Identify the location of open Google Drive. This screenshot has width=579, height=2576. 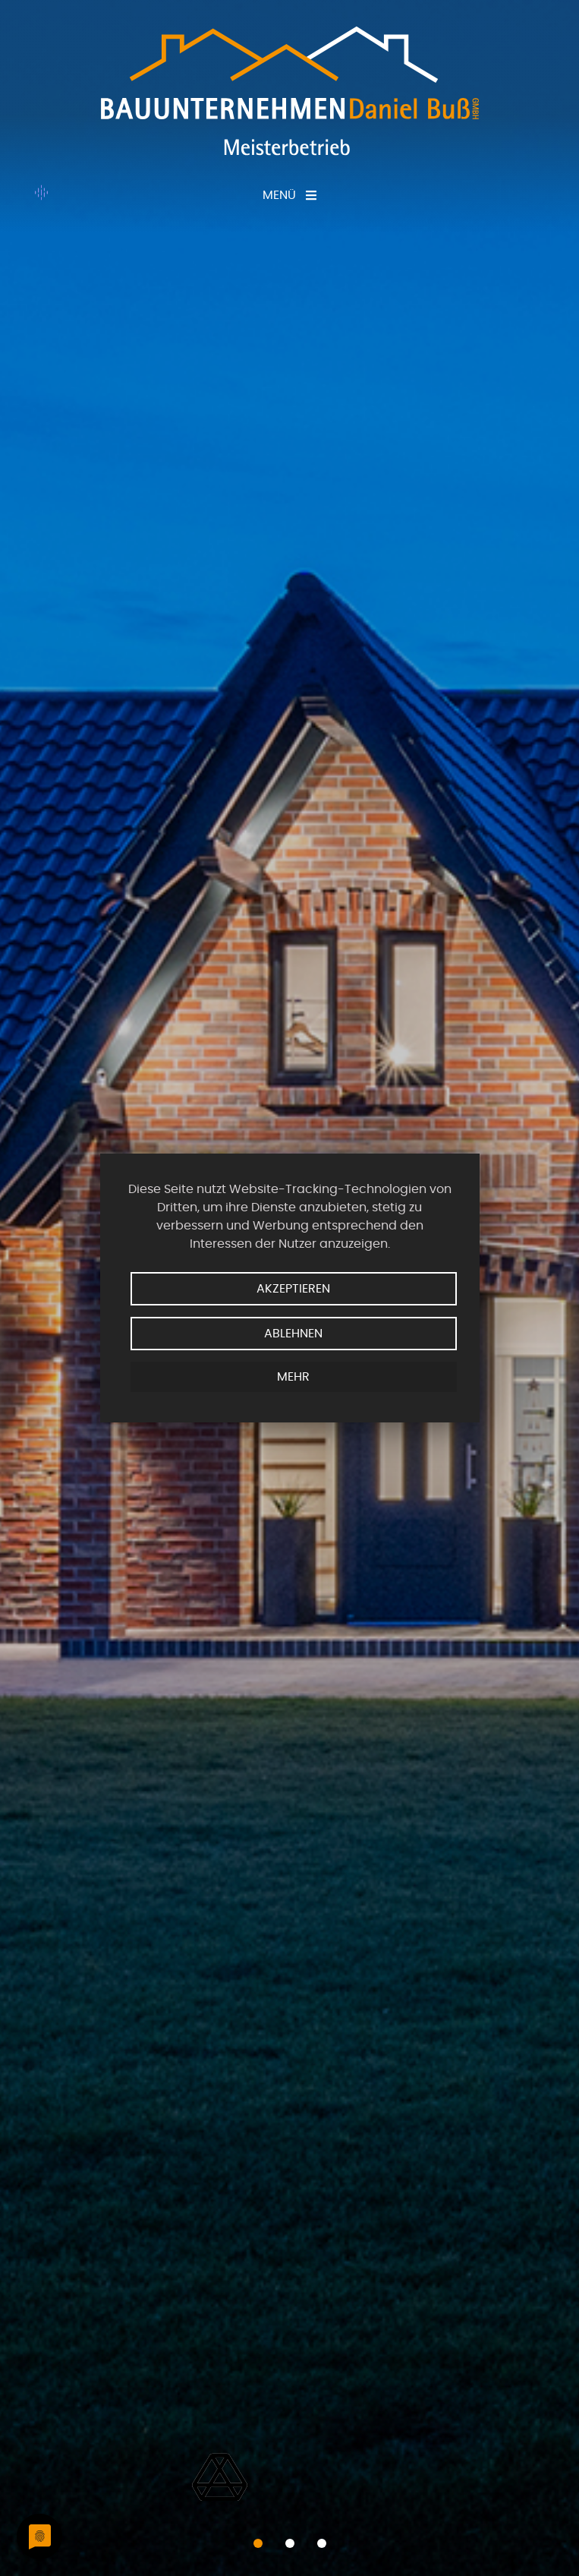
(219, 2479).